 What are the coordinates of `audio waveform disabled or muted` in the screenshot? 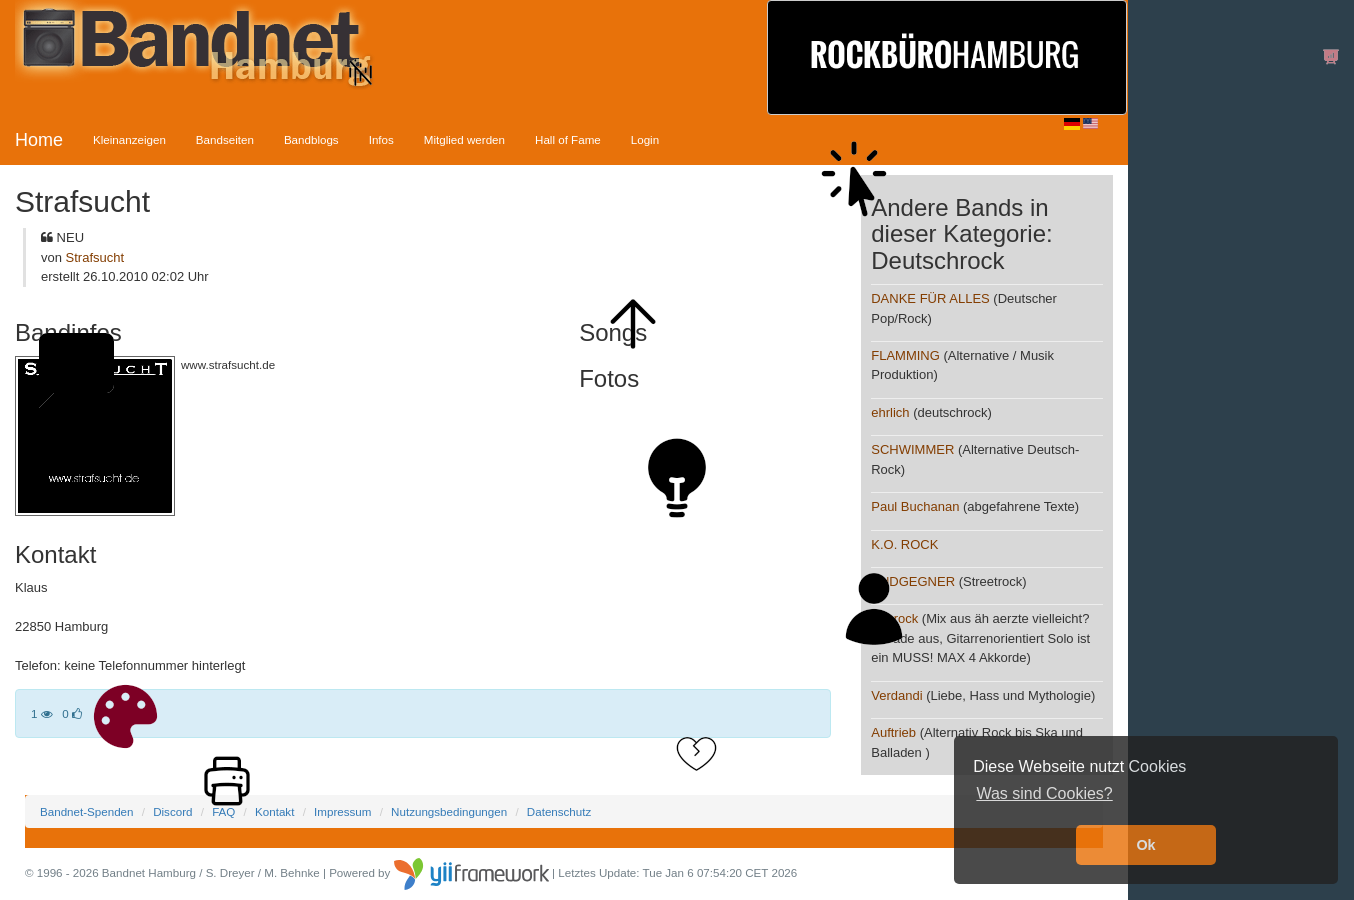 It's located at (360, 72).